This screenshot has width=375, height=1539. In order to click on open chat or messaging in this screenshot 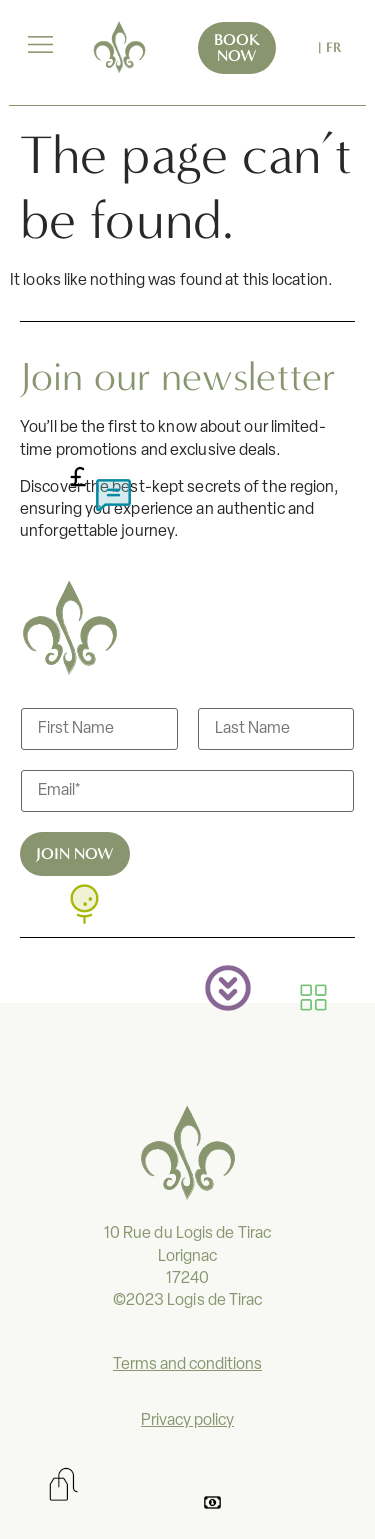, I will do `click(113, 492)`.